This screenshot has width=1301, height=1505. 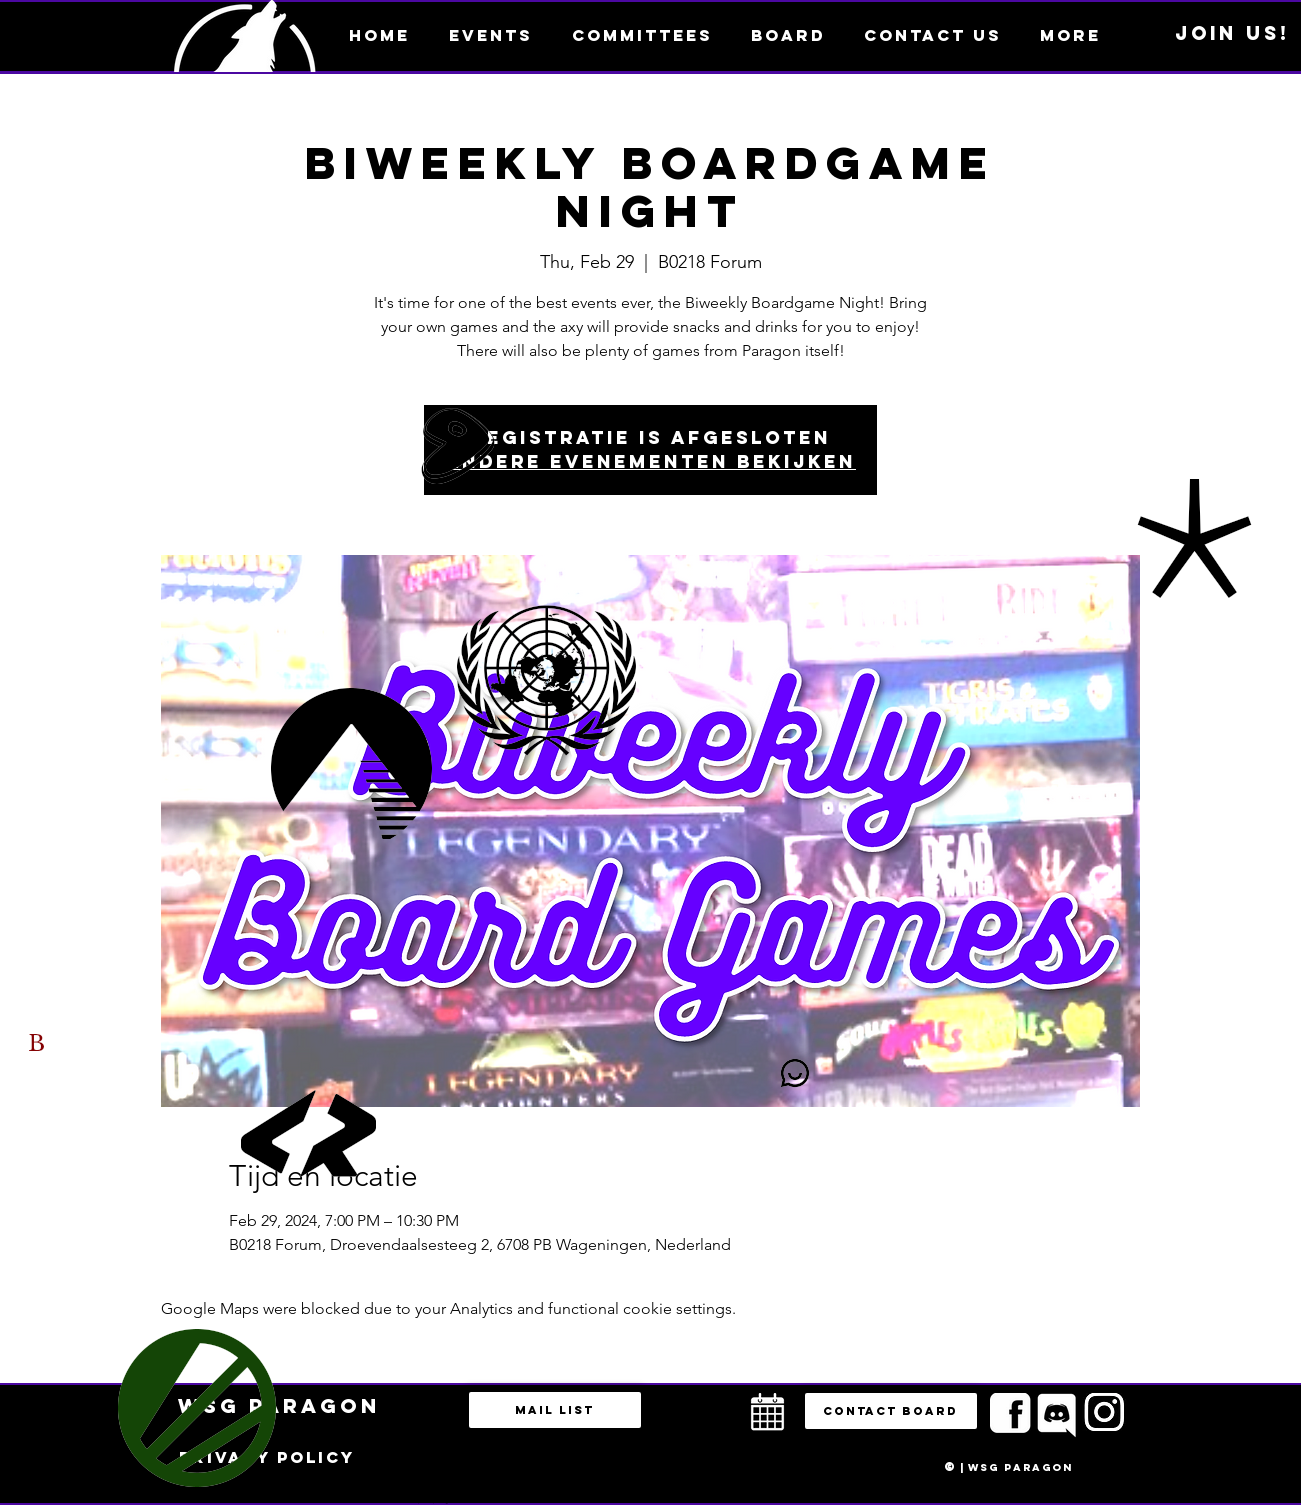 What do you see at coordinates (308, 1133) in the screenshot?
I see `visit codersrank profile or website` at bounding box center [308, 1133].